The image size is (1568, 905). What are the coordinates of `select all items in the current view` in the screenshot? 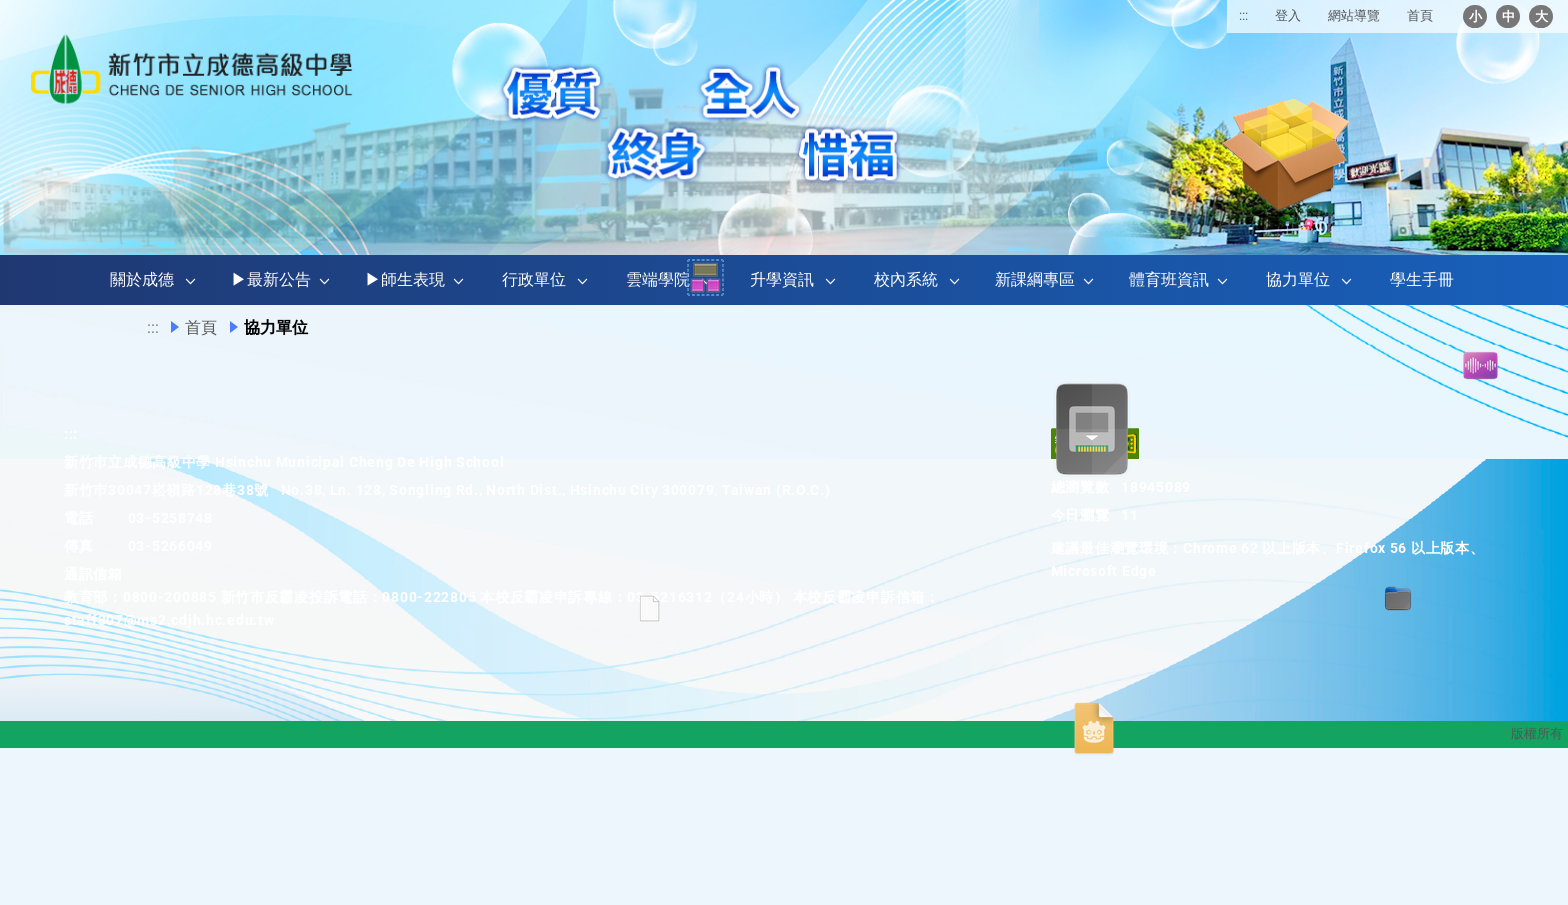 It's located at (705, 277).